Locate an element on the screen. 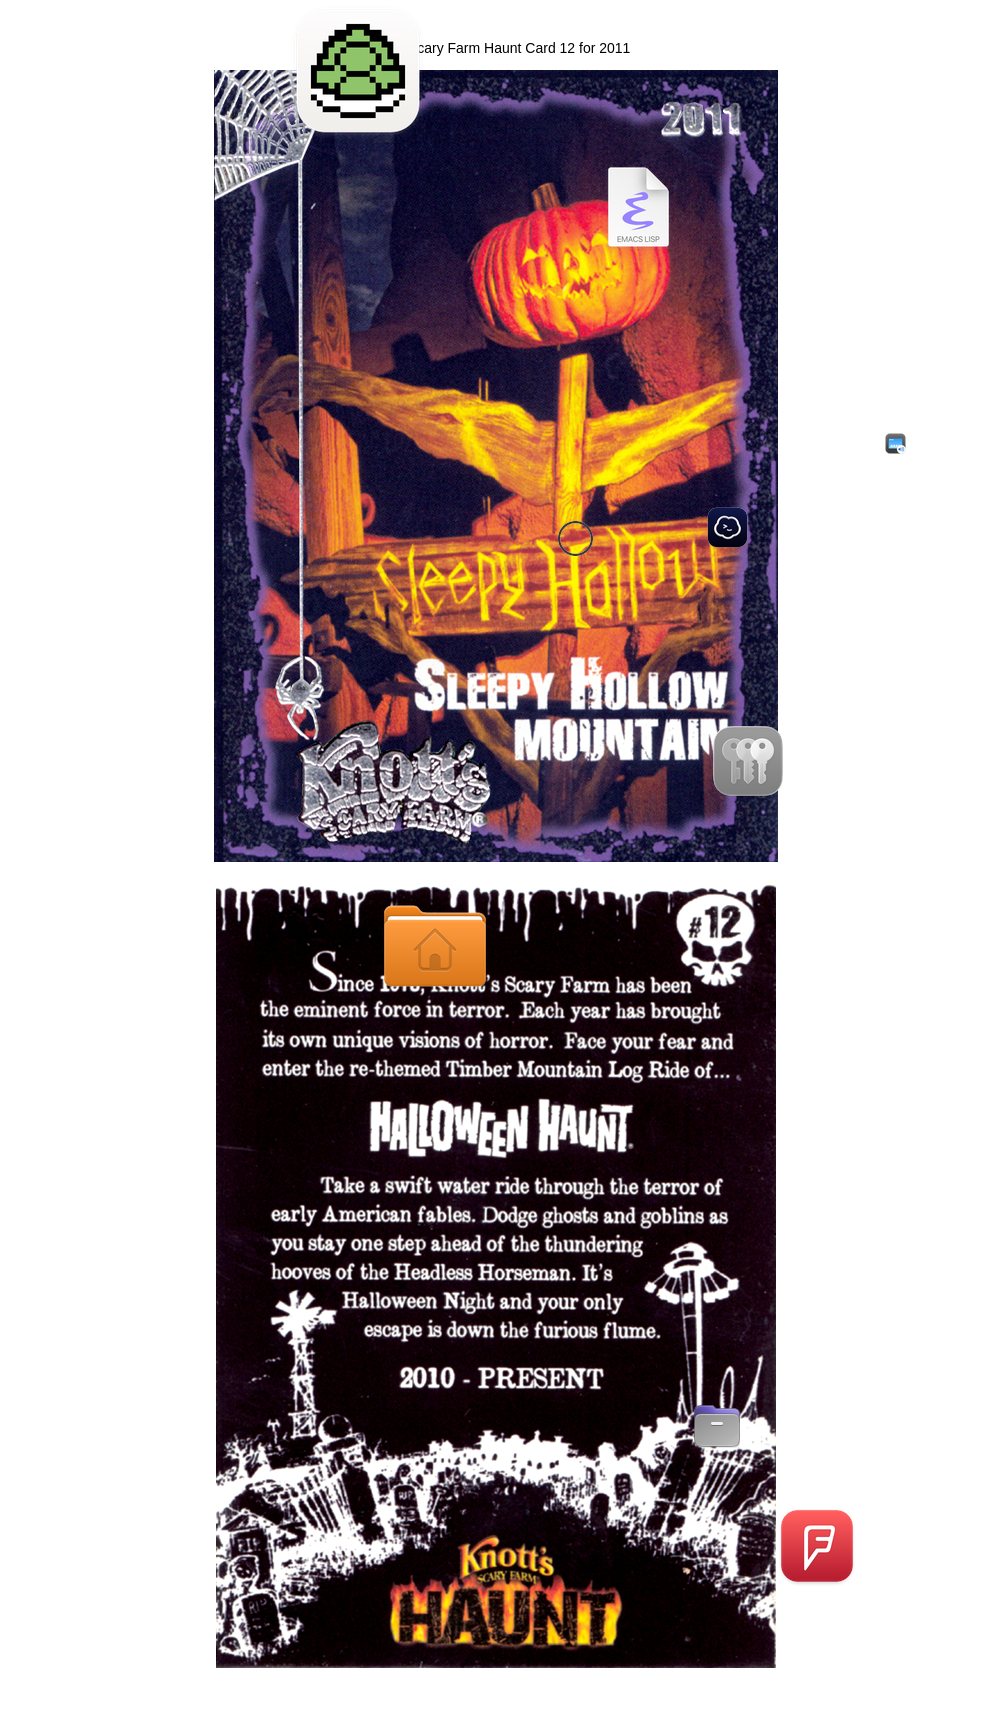 This screenshot has height=1712, width=992. access your home folder is located at coordinates (435, 946).